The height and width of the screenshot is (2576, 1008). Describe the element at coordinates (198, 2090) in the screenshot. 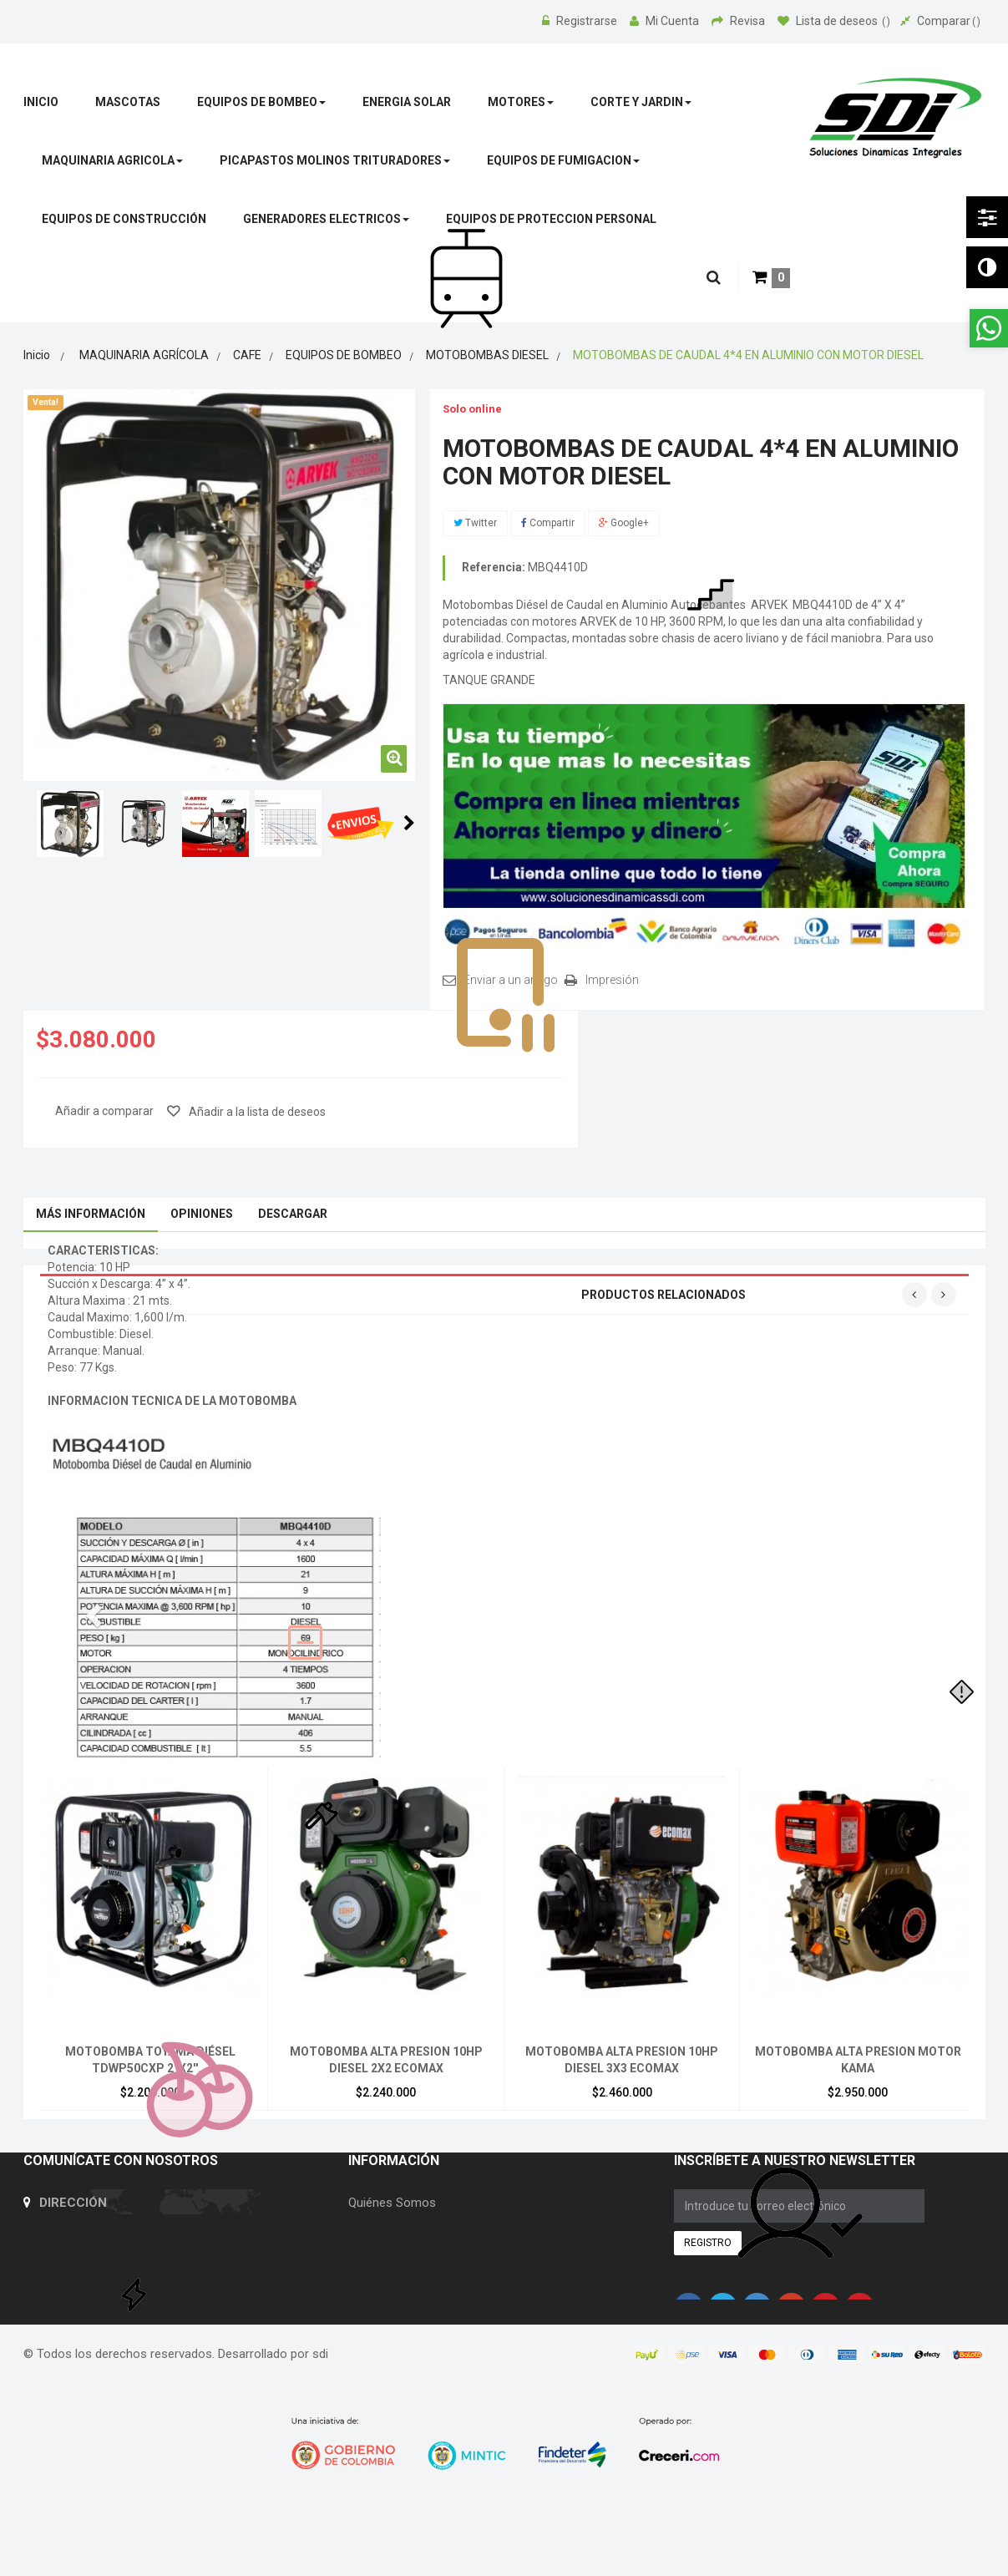

I see `browse fruits or produce category` at that location.